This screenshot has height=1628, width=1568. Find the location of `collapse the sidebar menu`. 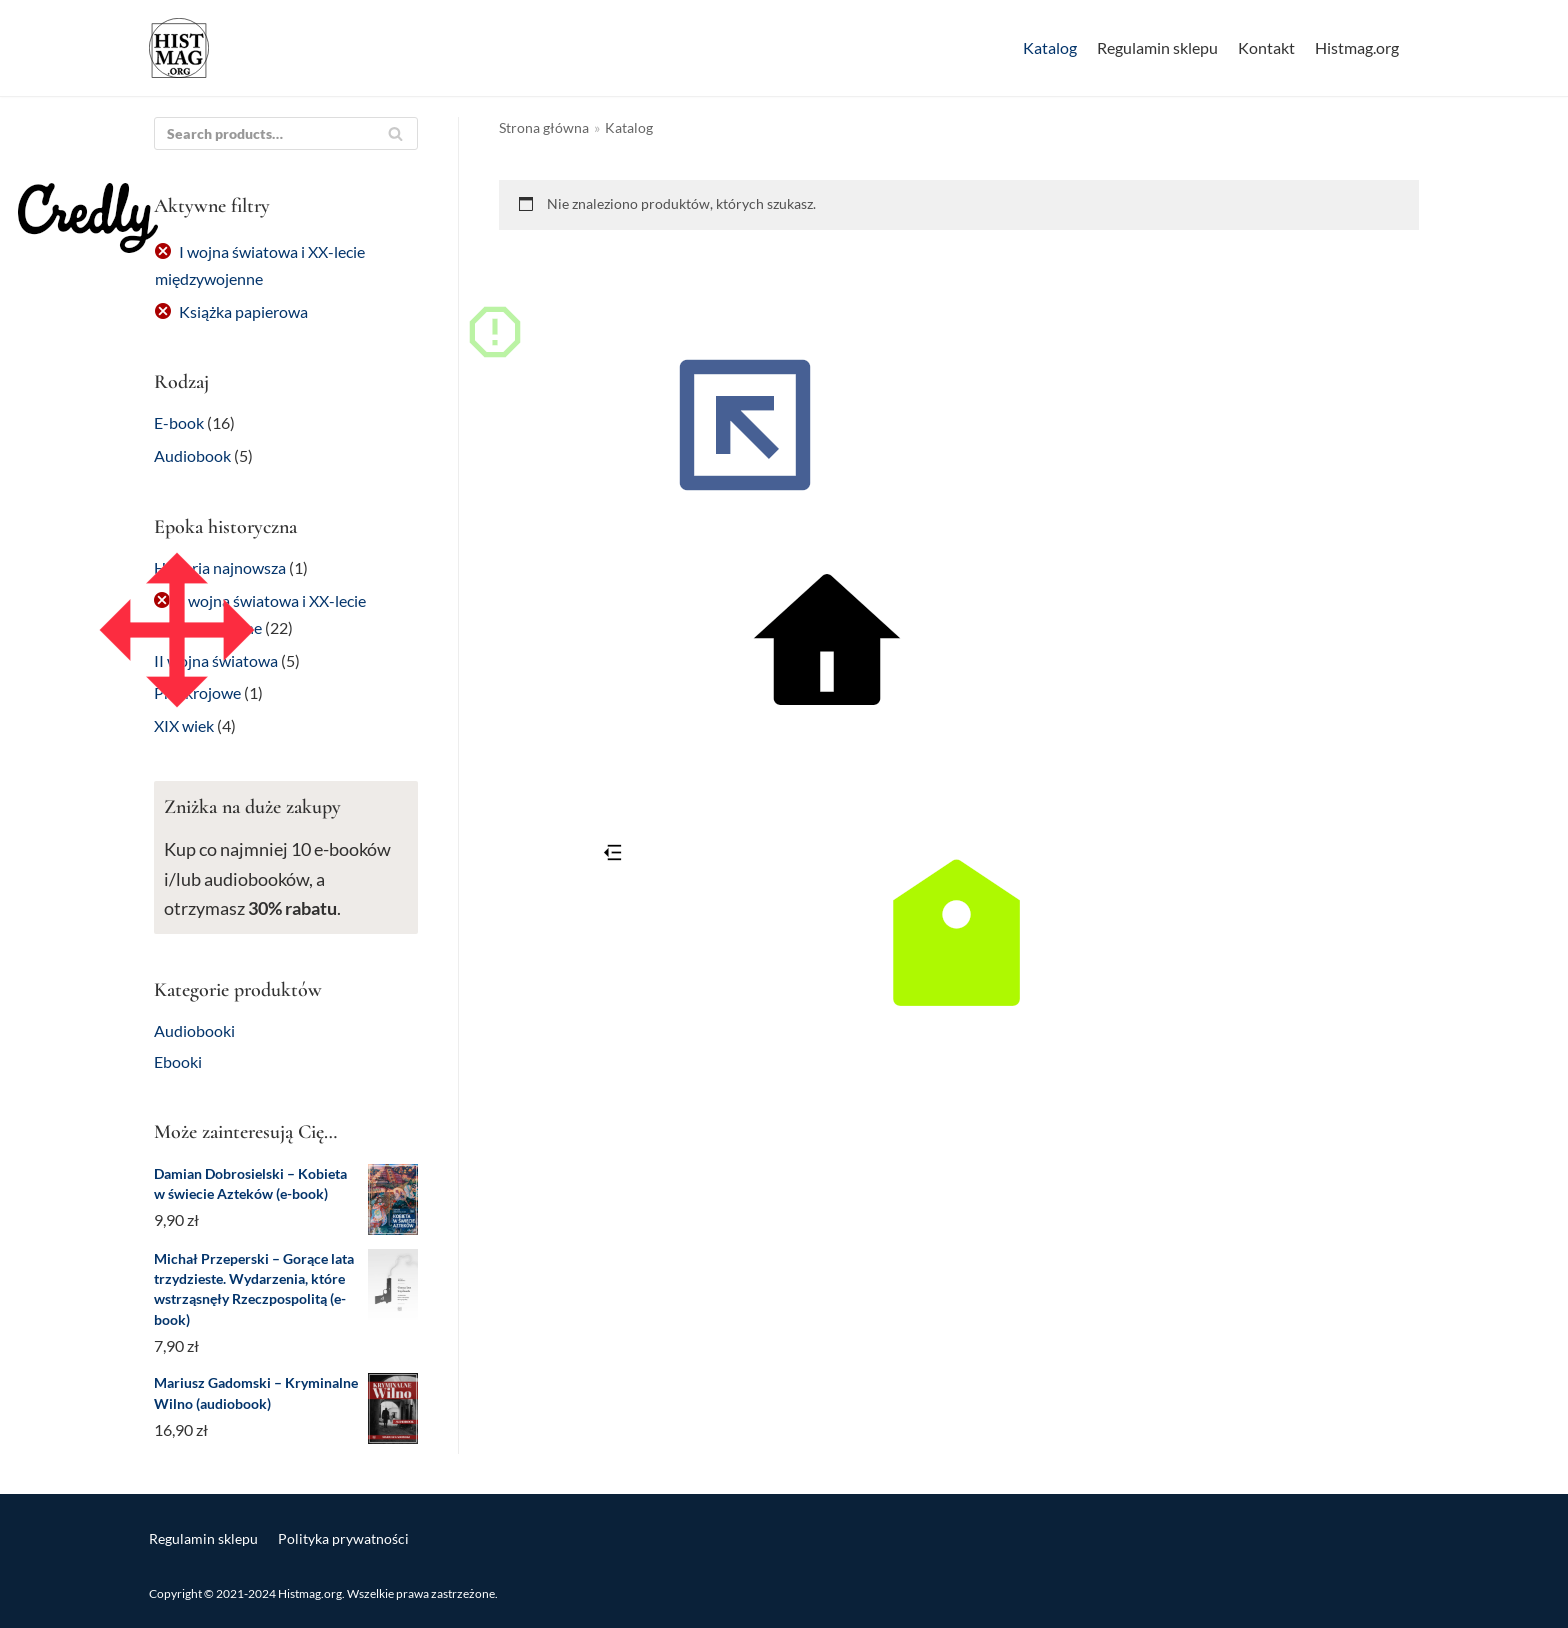

collapse the sidebar menu is located at coordinates (612, 852).